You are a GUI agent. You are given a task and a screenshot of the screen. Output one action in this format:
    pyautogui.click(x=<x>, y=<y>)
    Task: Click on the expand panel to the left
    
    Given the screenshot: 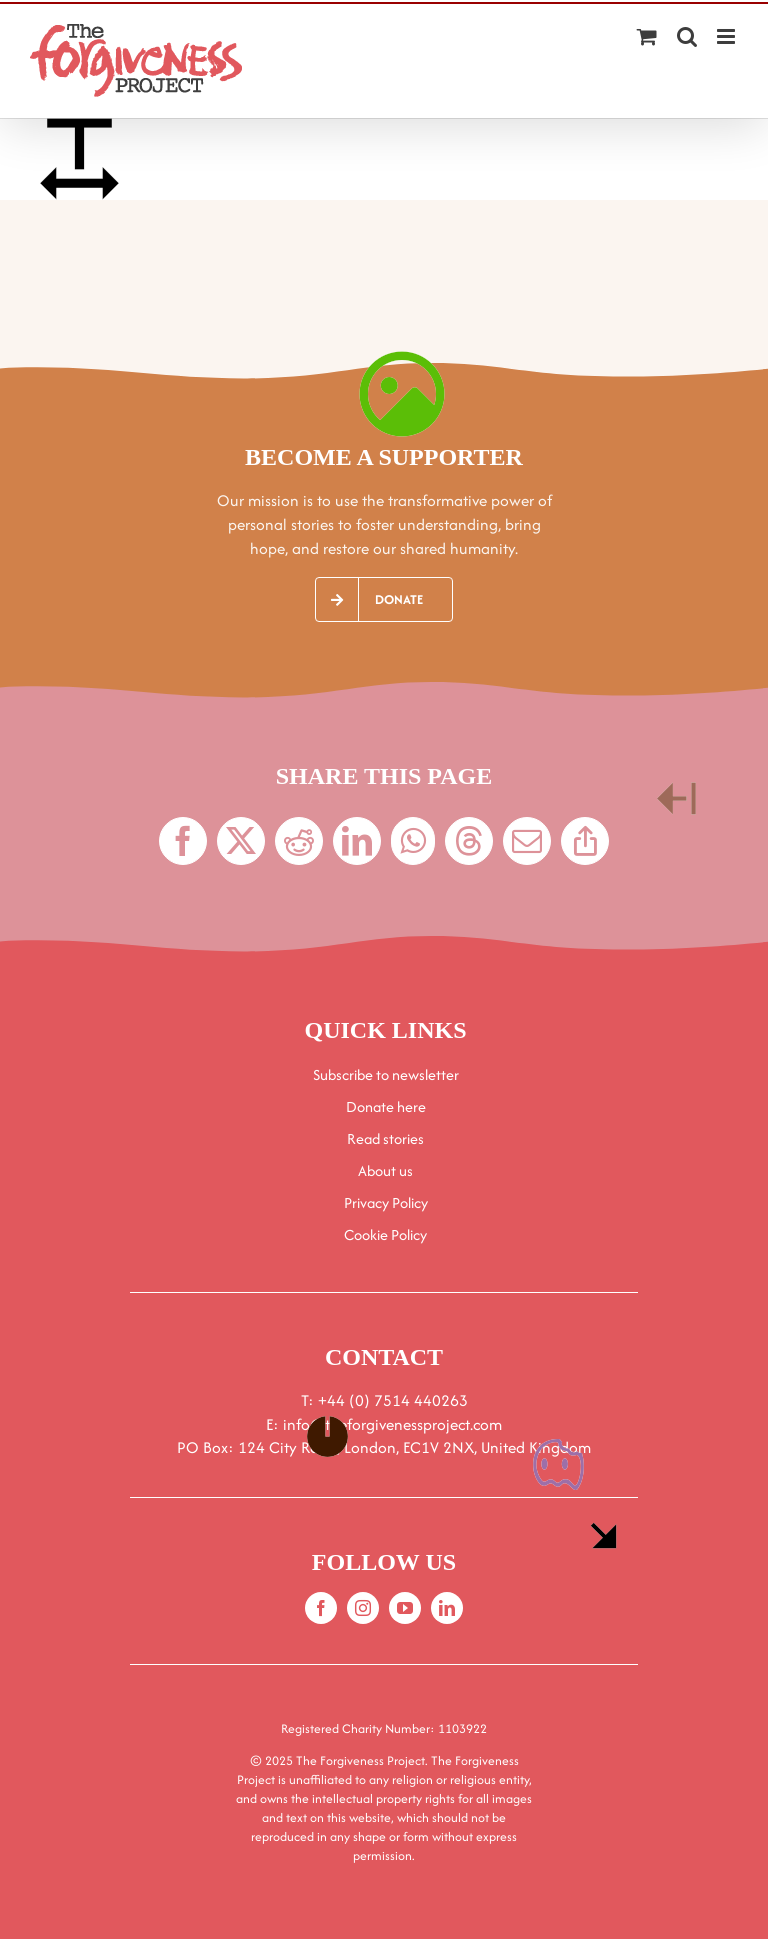 What is the action you would take?
    pyautogui.click(x=677, y=798)
    